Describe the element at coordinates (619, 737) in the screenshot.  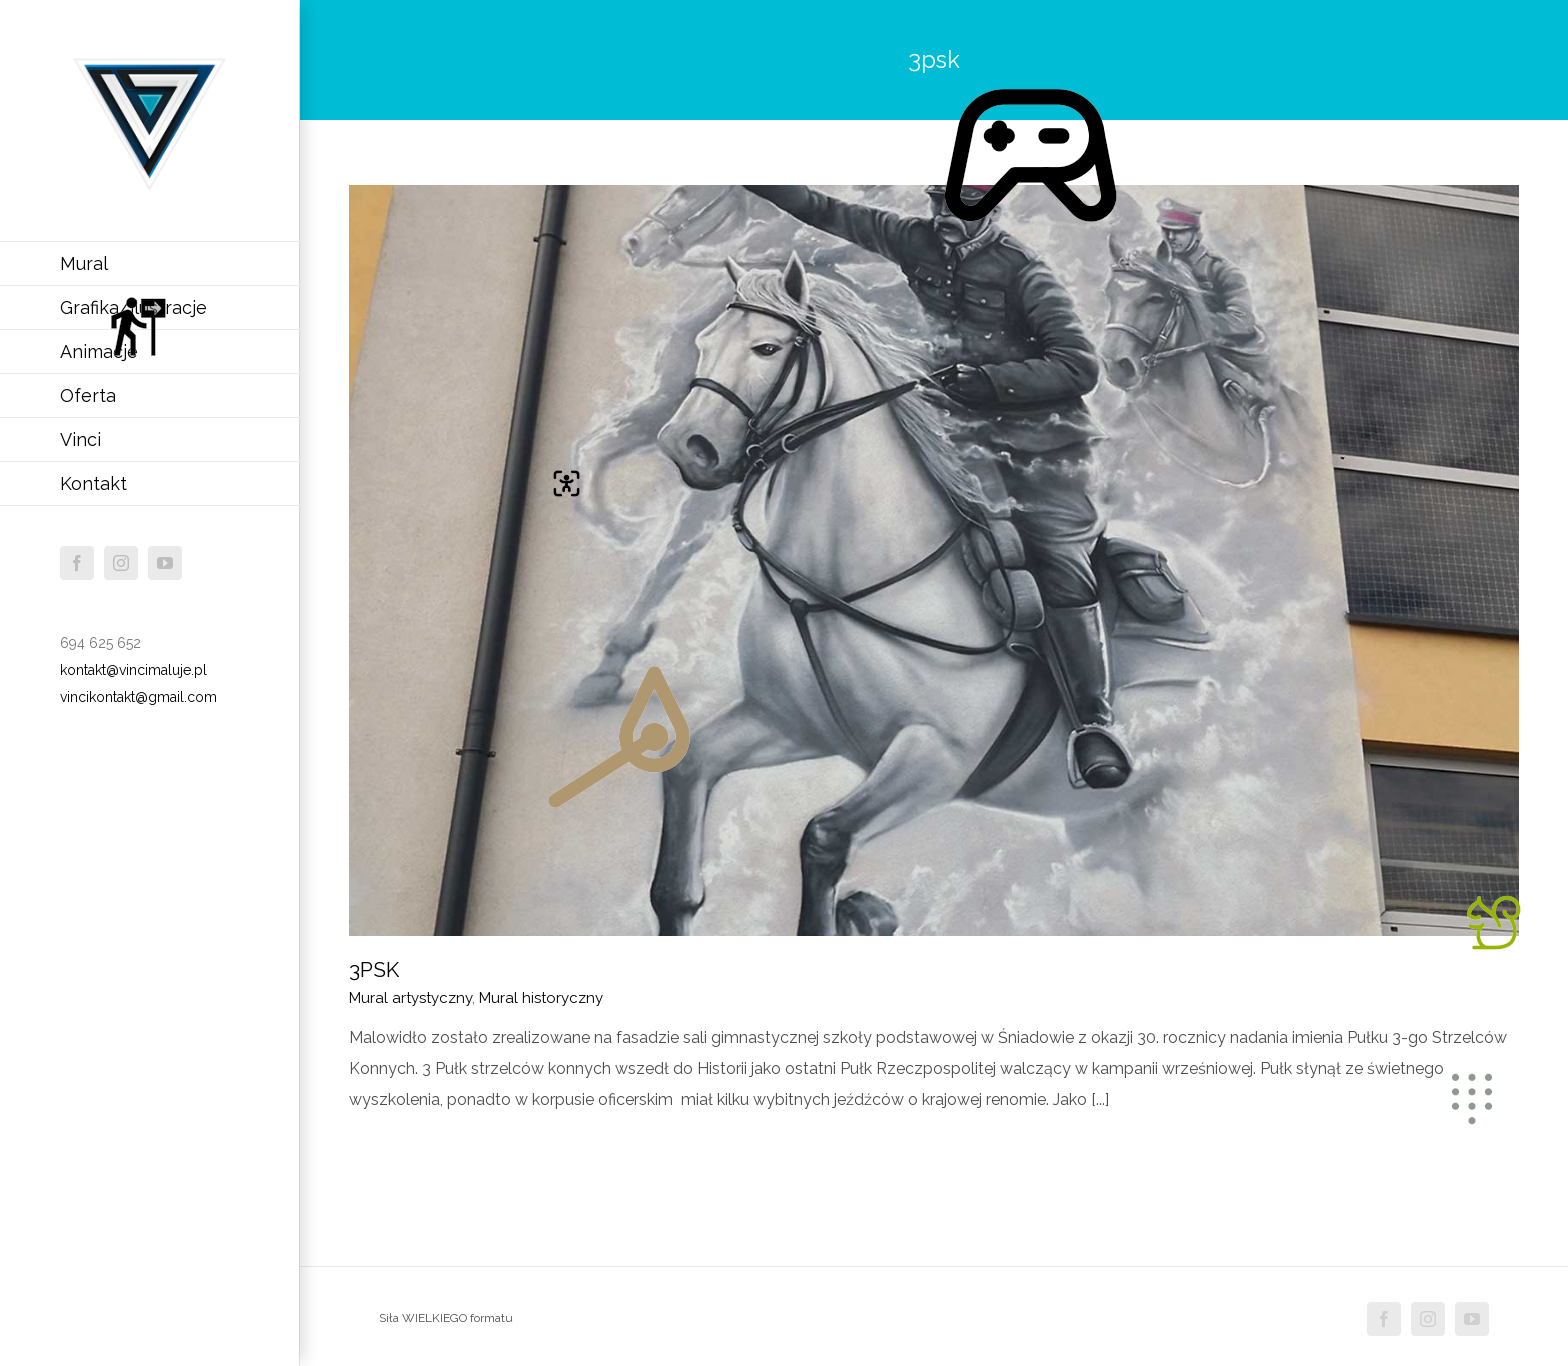
I see `ignite or start a fire feature` at that location.